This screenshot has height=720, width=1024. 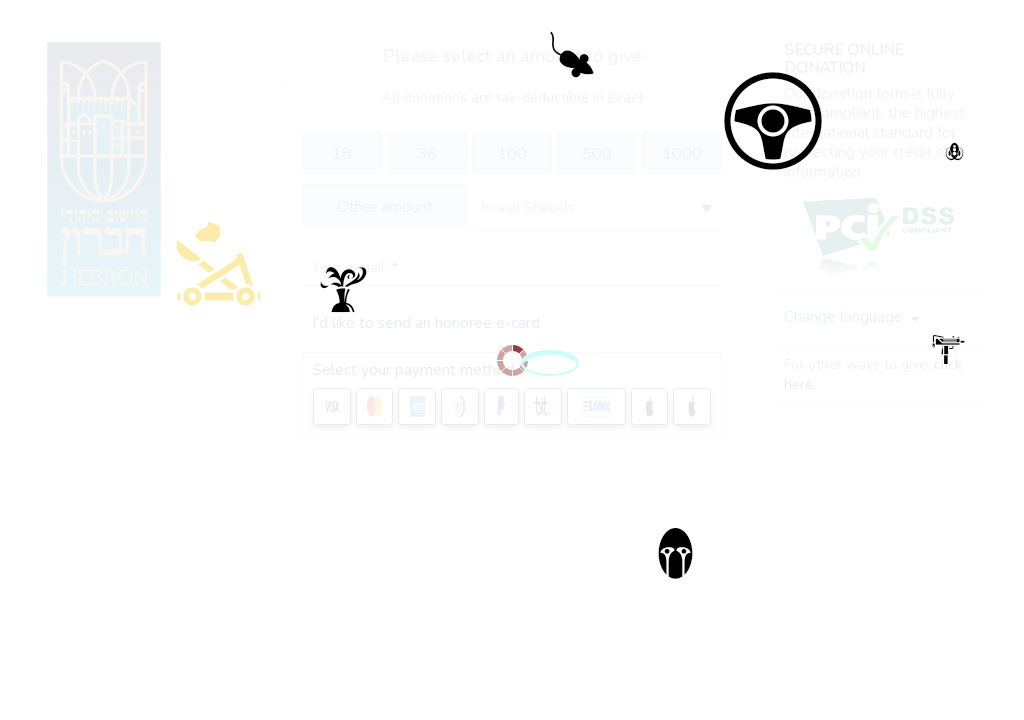 What do you see at coordinates (343, 289) in the screenshot?
I see `potion or magical item in inventory` at bounding box center [343, 289].